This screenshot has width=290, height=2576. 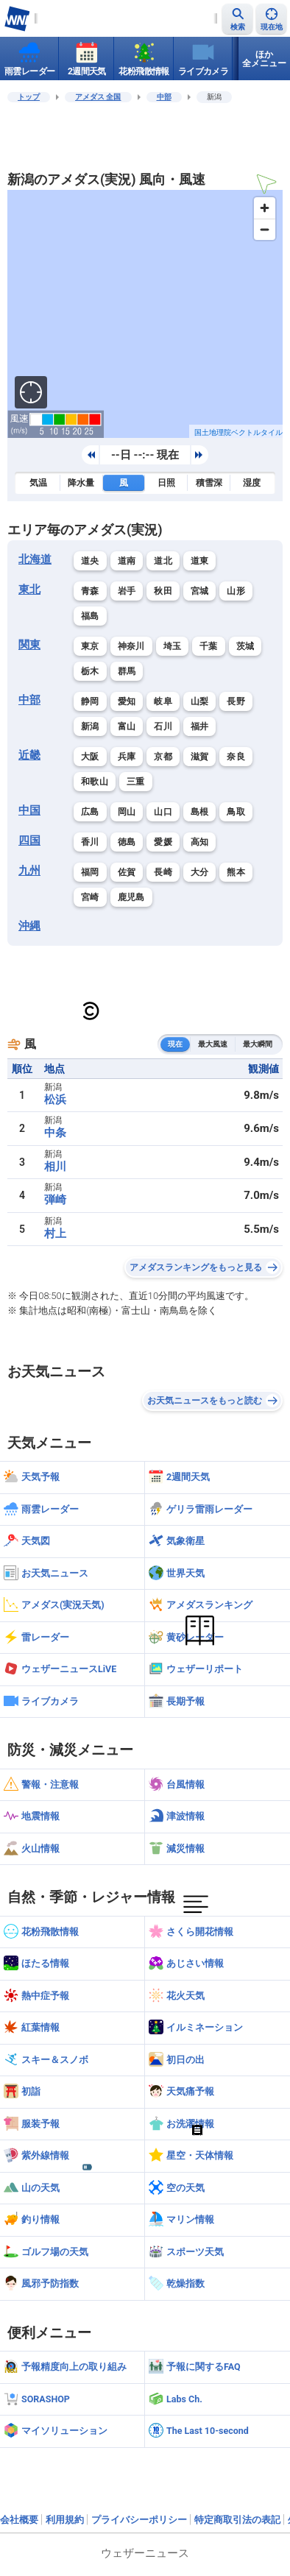 I want to click on align text to the left, so click(x=196, y=1905).